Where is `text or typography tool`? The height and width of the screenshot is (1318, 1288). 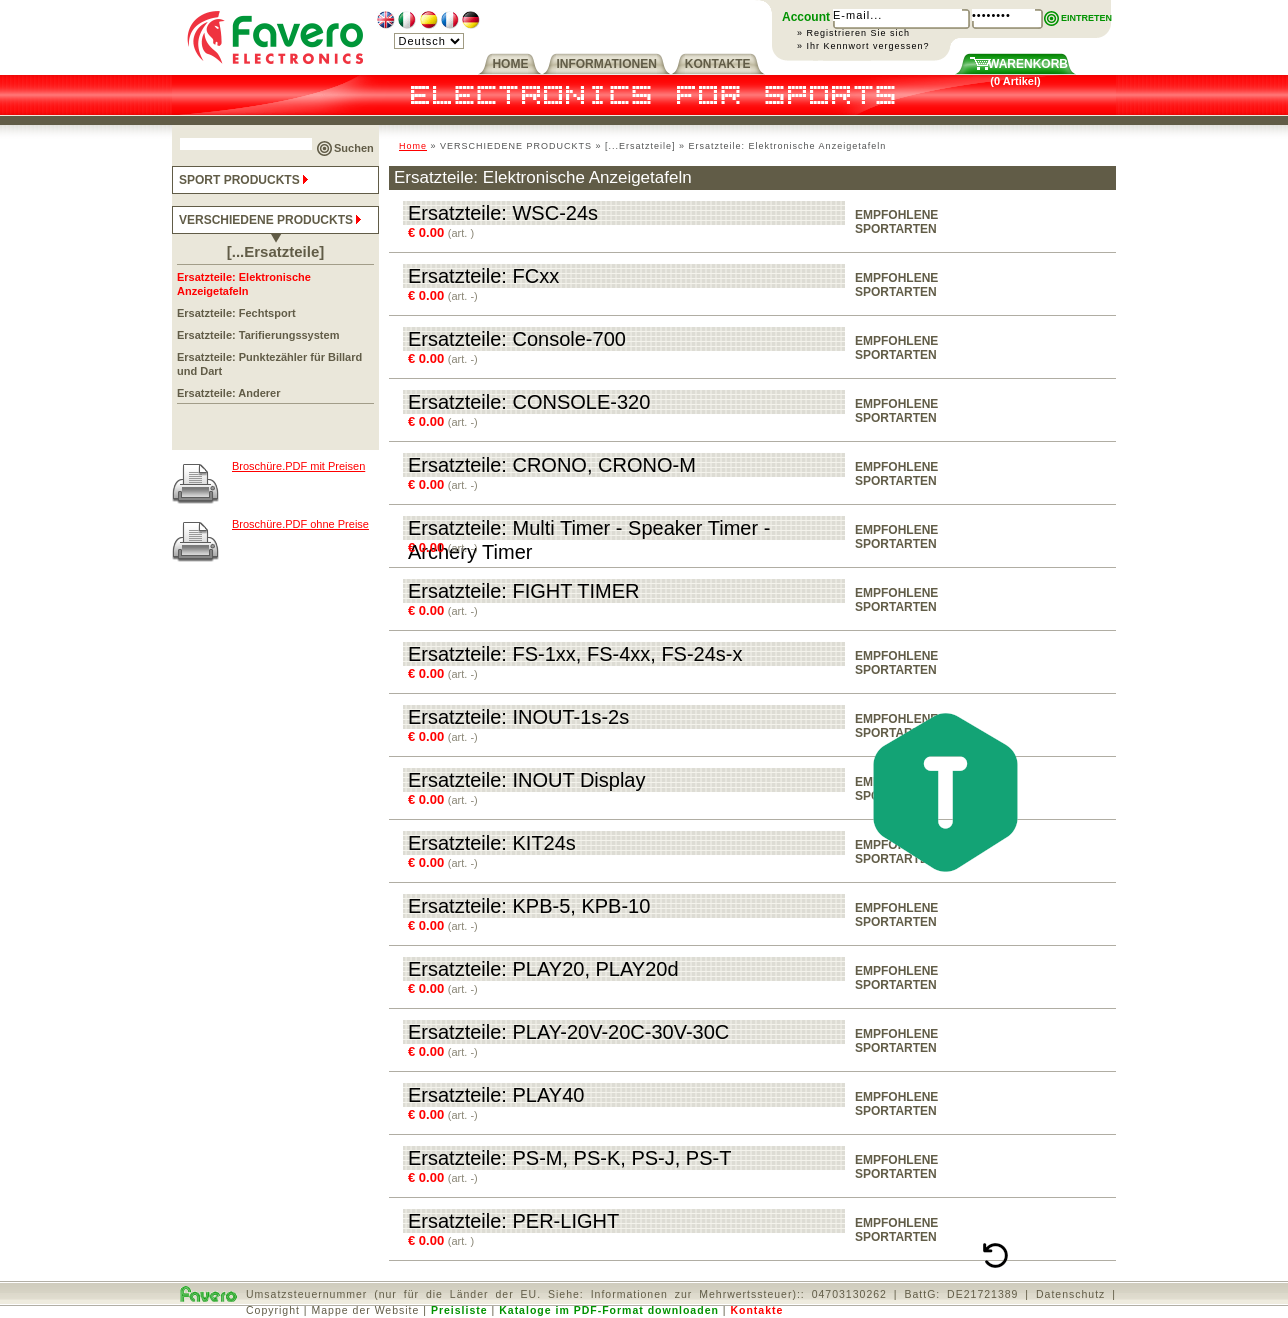
text or typography tool is located at coordinates (945, 792).